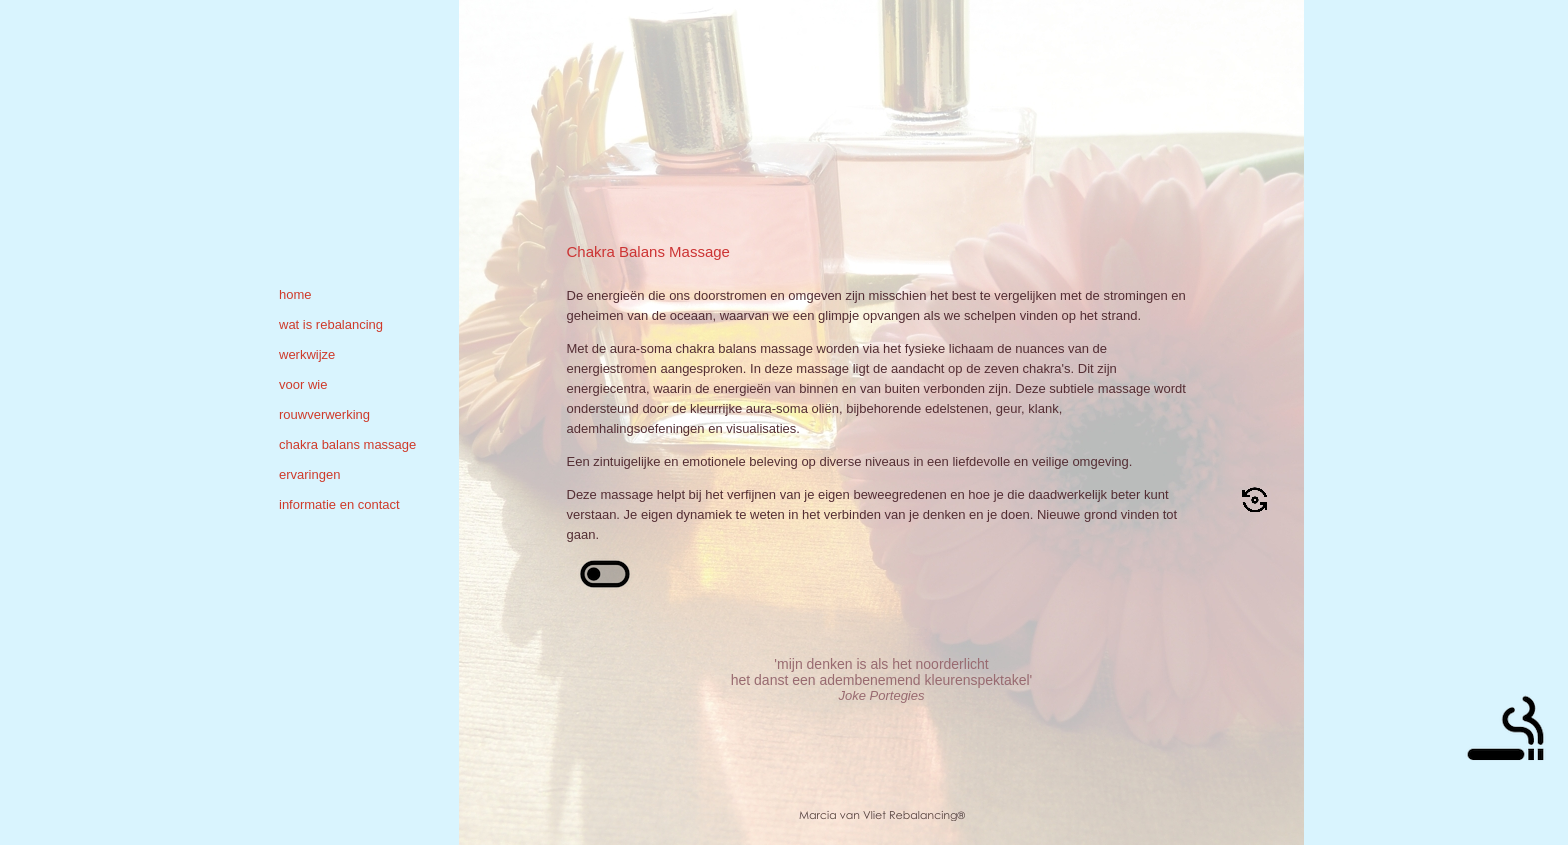 The width and height of the screenshot is (1568, 845). Describe the element at coordinates (605, 574) in the screenshot. I see `toggle switch in the off position` at that location.